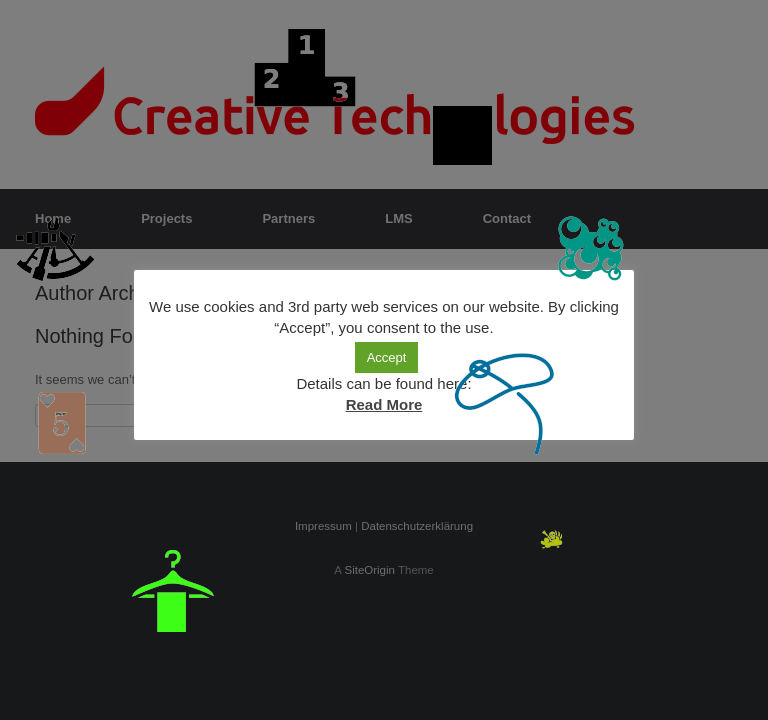 The width and height of the screenshot is (768, 720). Describe the element at coordinates (173, 591) in the screenshot. I see `browse clothing or wardrobe items` at that location.